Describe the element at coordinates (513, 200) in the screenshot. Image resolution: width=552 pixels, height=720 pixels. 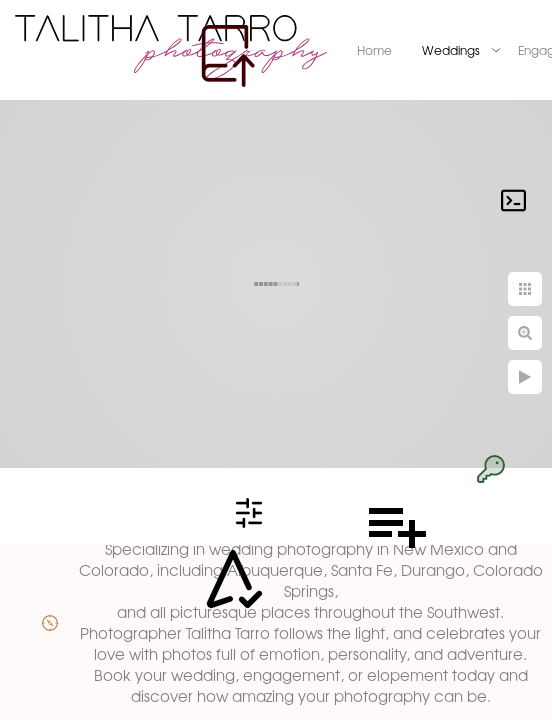
I see `open the command line terminal` at that location.